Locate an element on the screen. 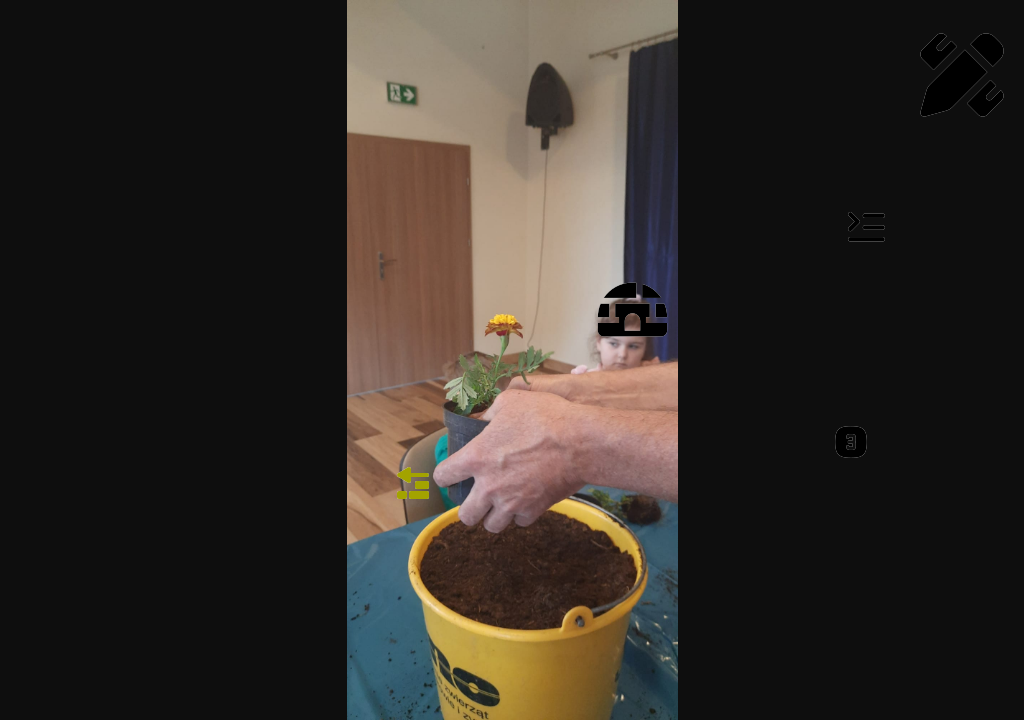  indicates cold weather or winter conditions is located at coordinates (632, 309).